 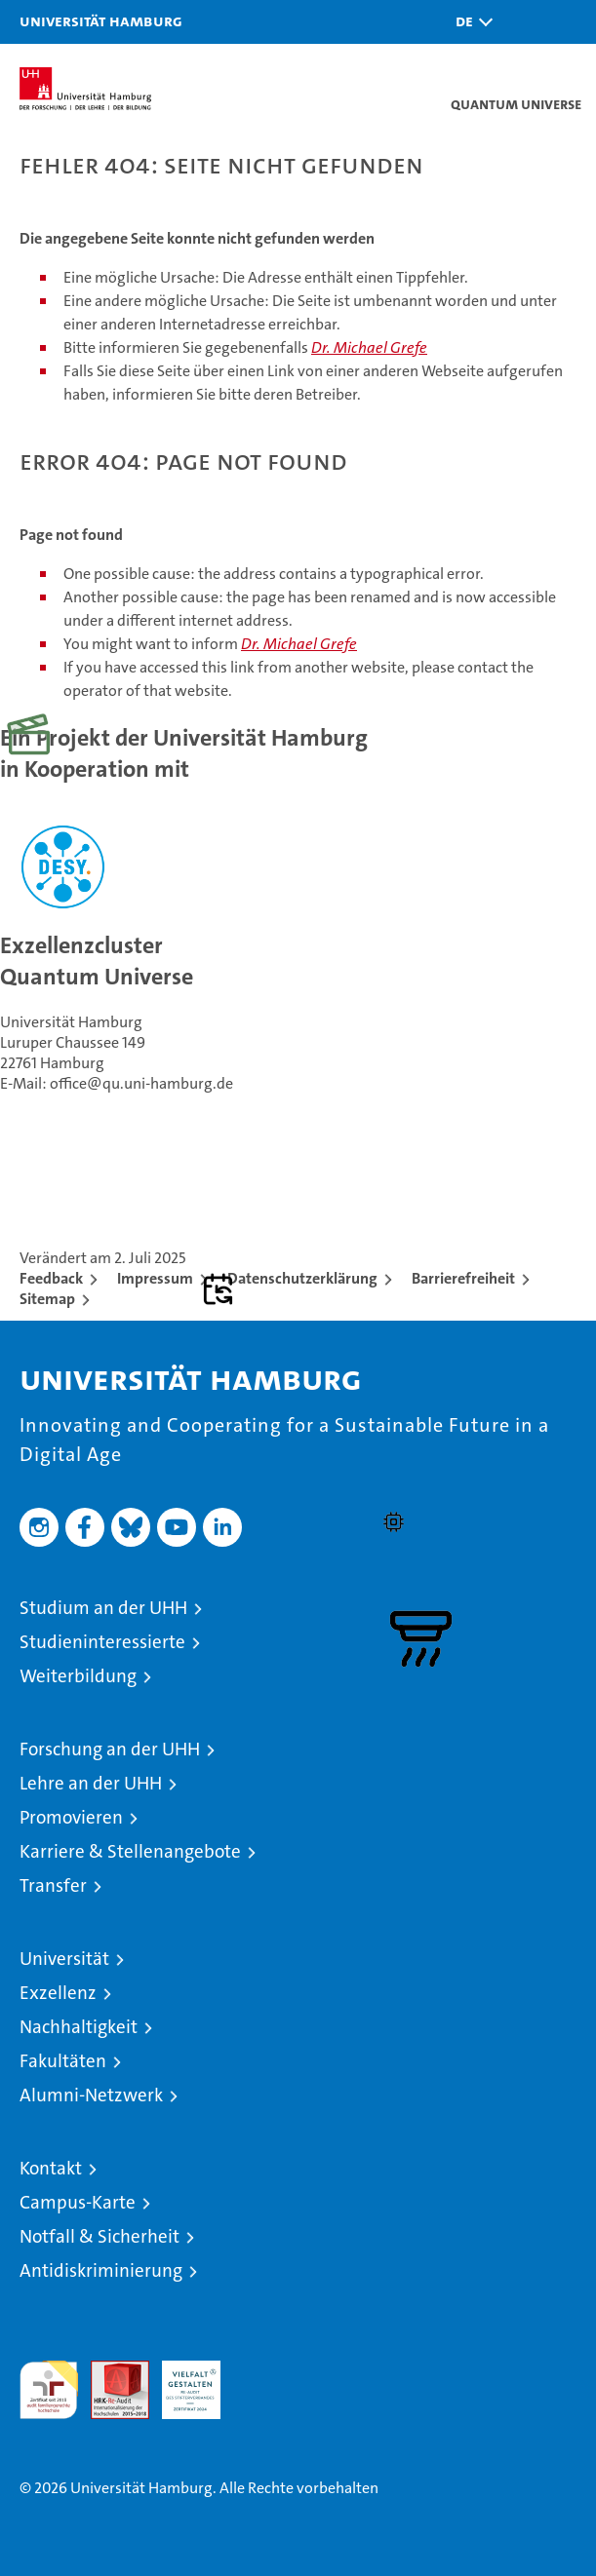 I want to click on view processor or system performance, so click(x=393, y=1521).